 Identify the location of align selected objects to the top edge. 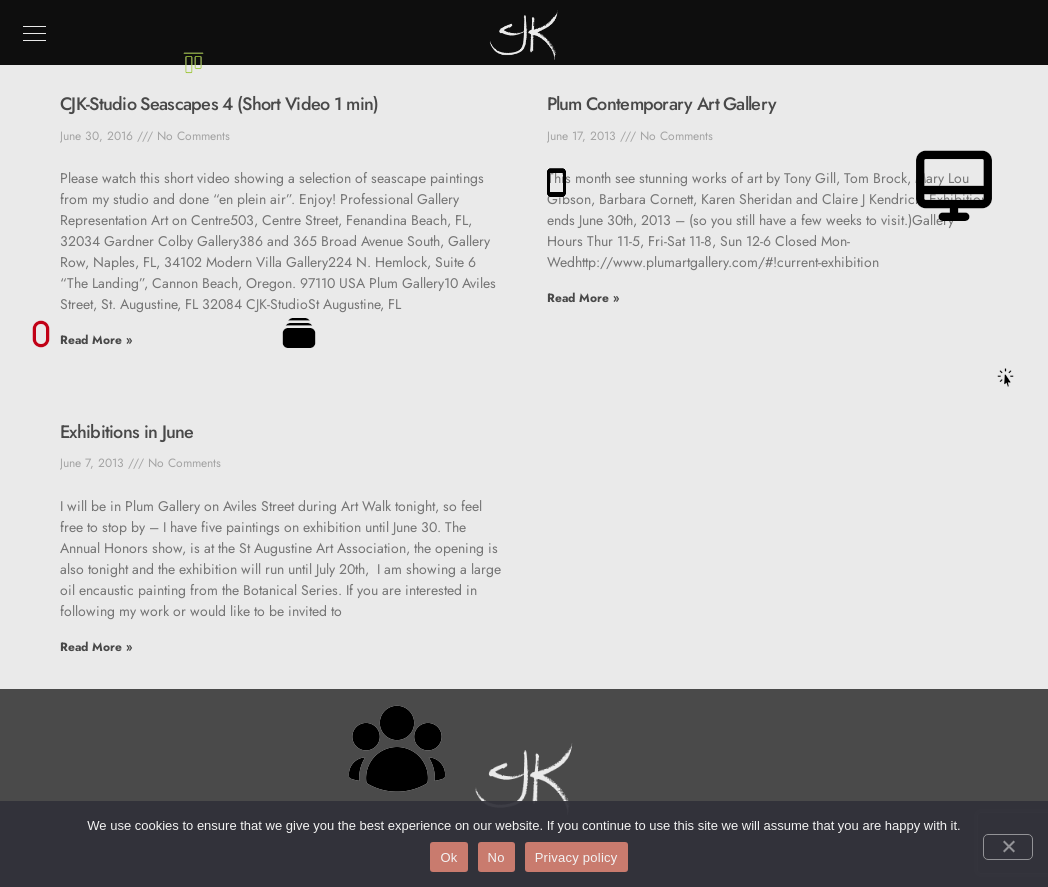
(193, 62).